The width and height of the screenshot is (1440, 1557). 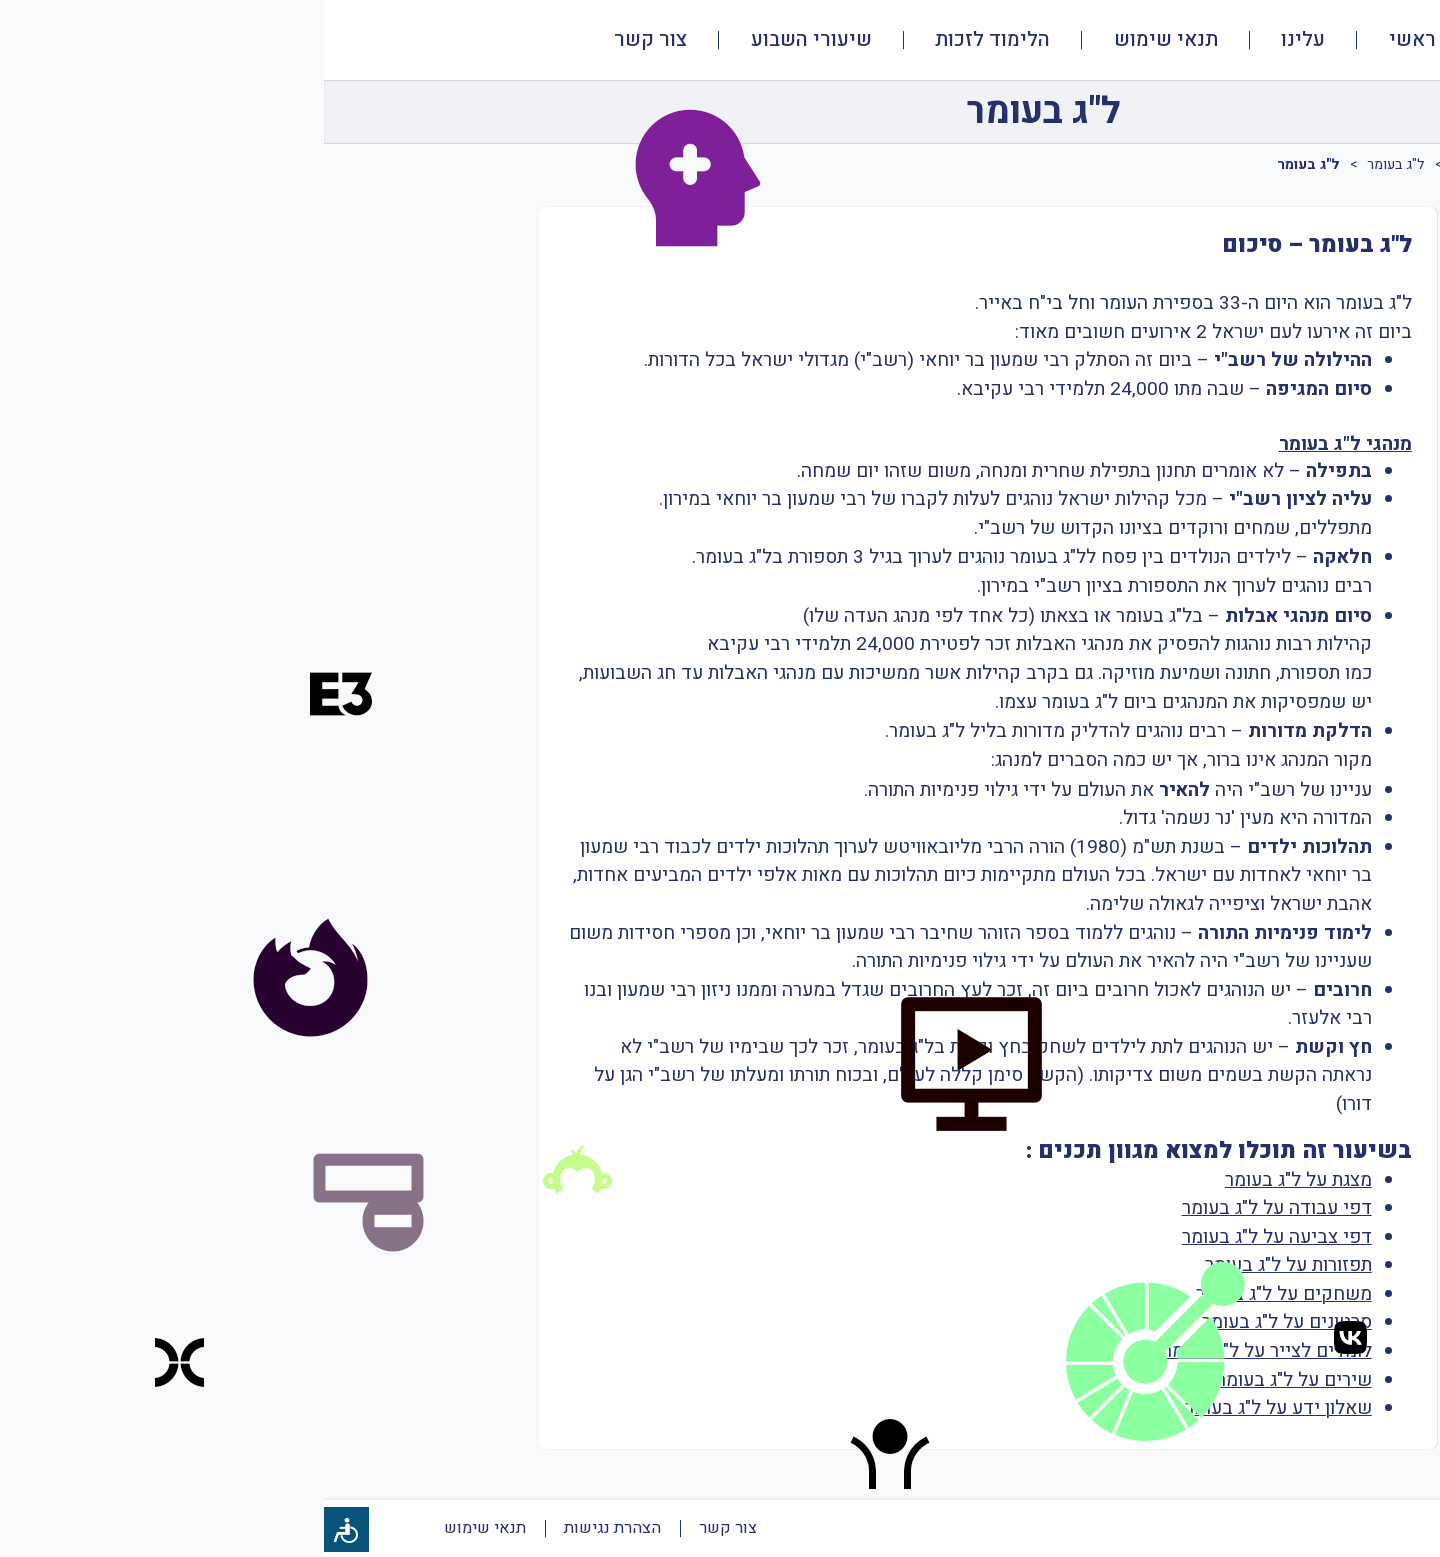 I want to click on nextflow workflow management platform logo, so click(x=179, y=1362).